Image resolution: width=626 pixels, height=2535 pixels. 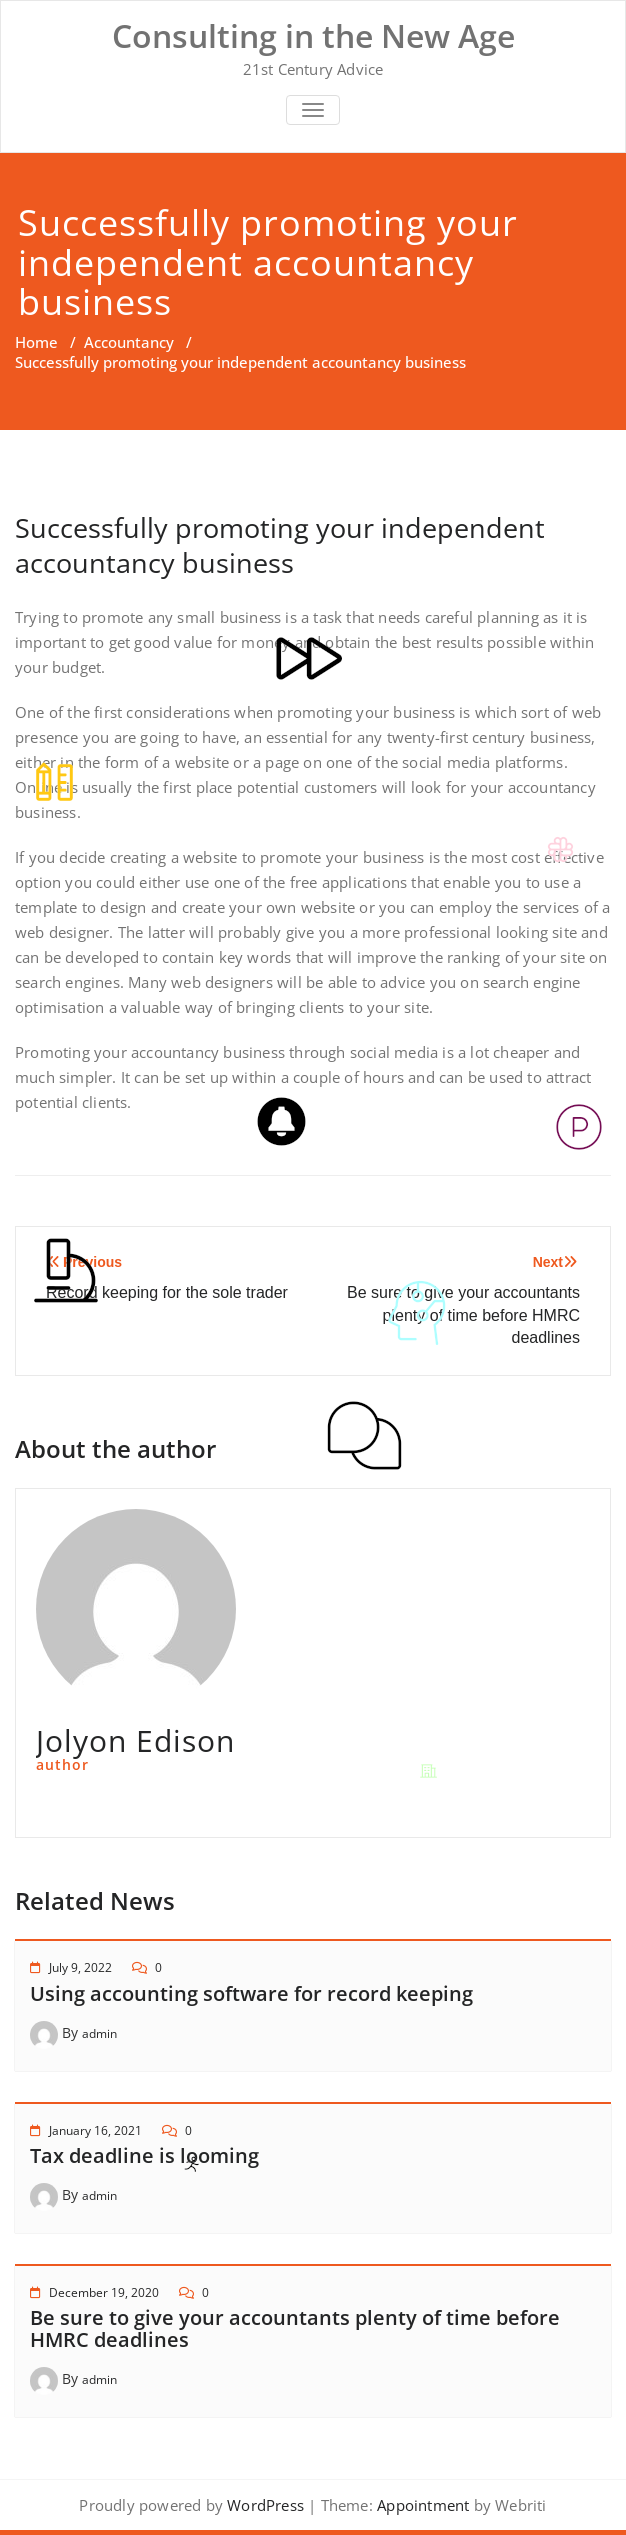 What do you see at coordinates (364, 1435) in the screenshot?
I see `open chat or messaging` at bounding box center [364, 1435].